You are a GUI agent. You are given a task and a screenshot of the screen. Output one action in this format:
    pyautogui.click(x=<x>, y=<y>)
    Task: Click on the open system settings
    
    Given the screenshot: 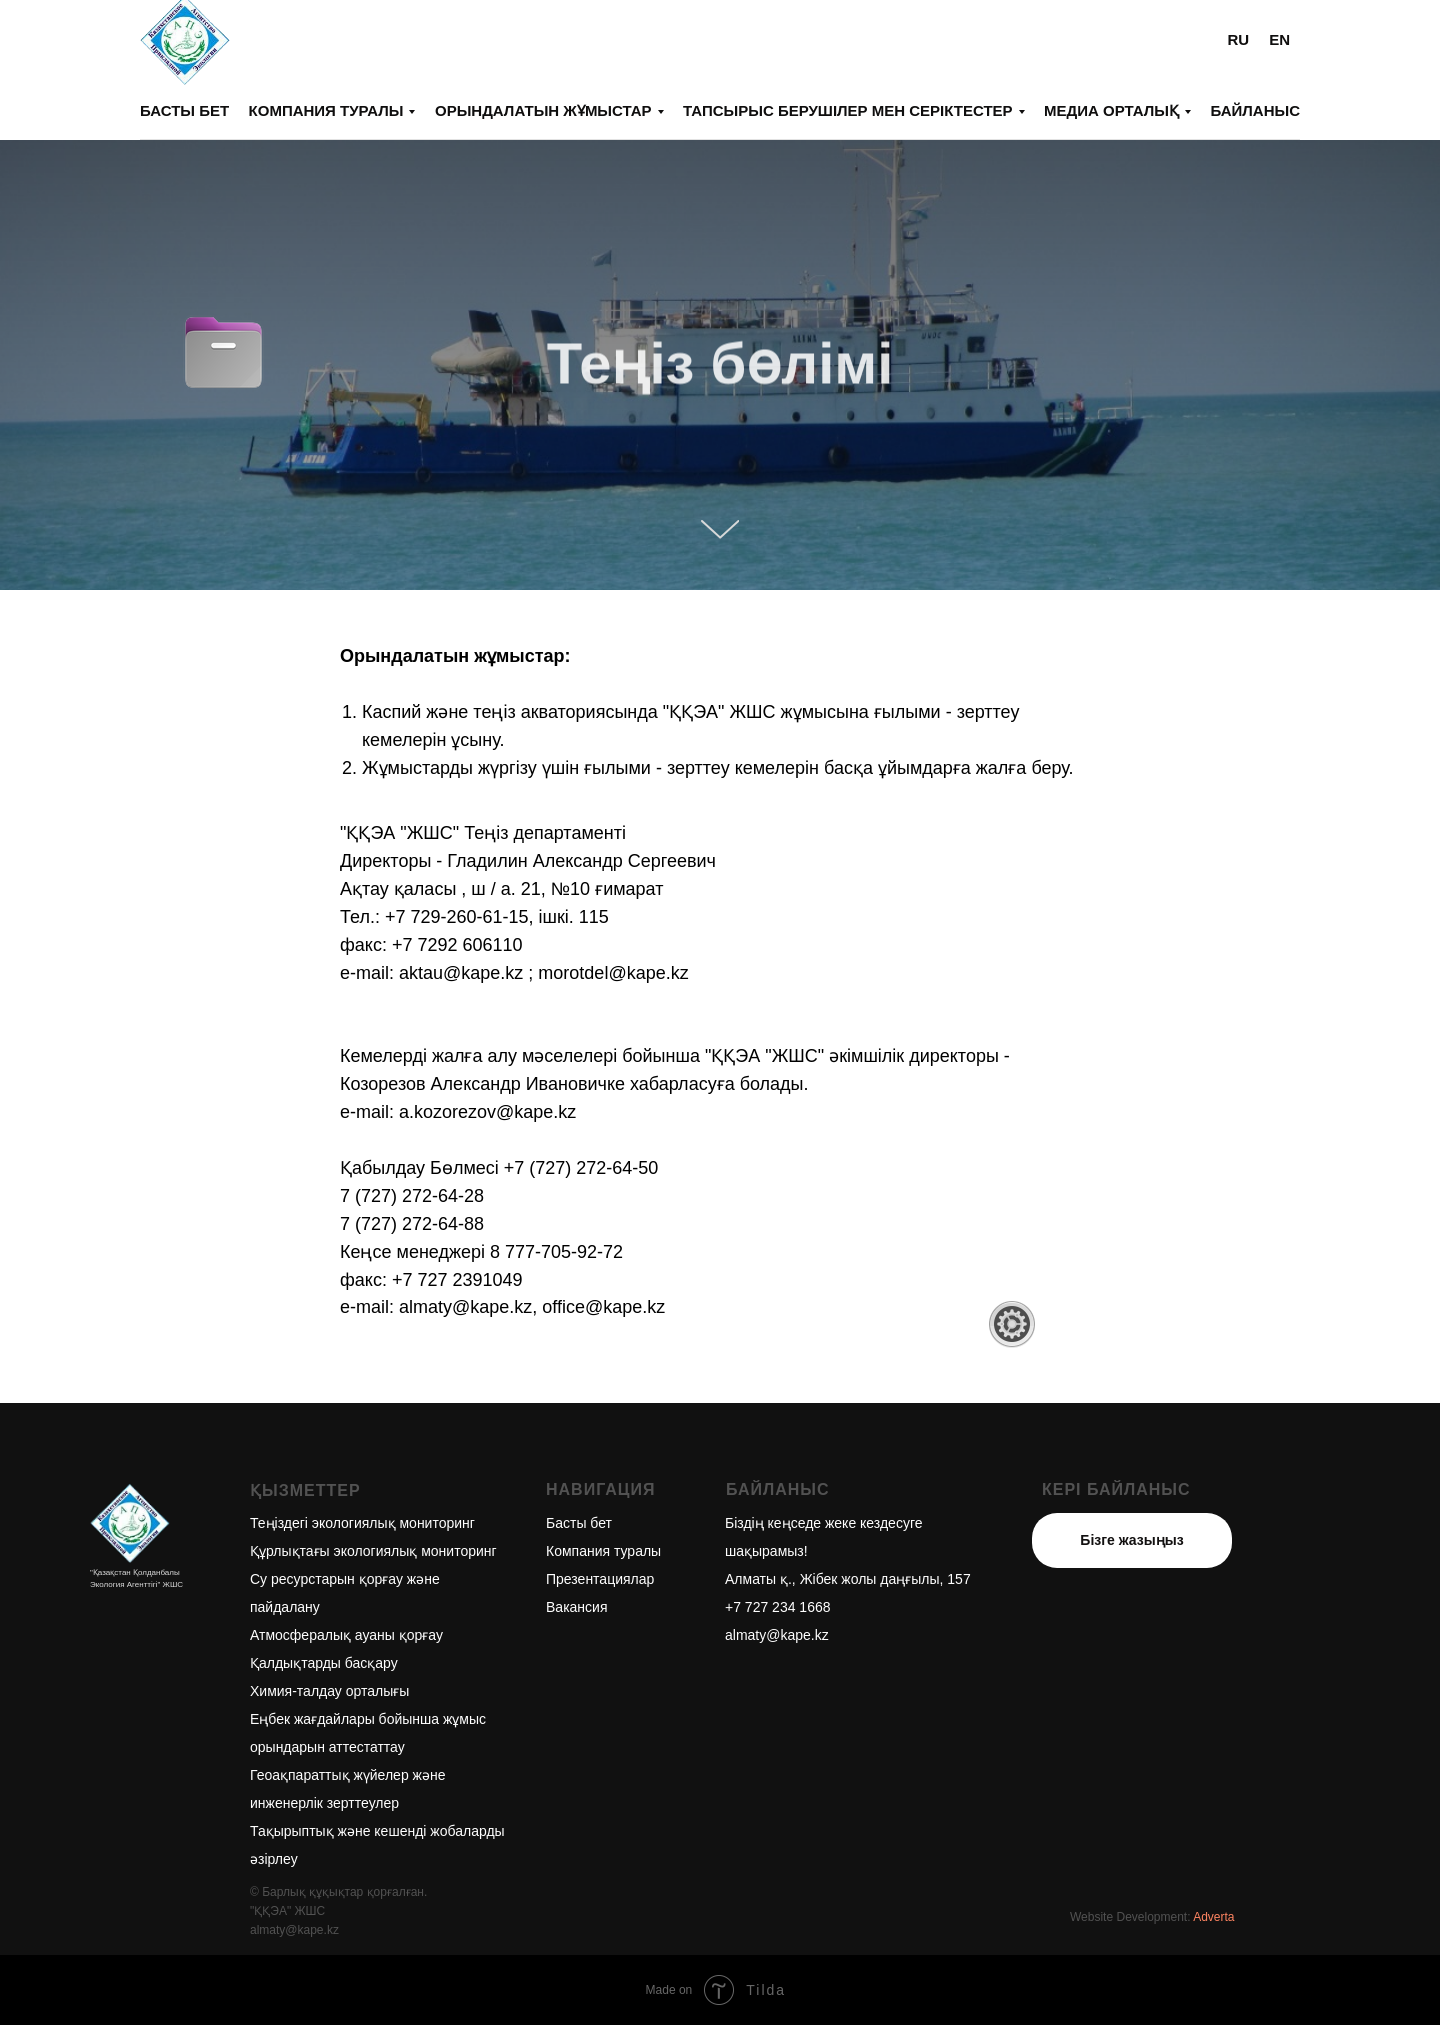 What is the action you would take?
    pyautogui.click(x=1012, y=1324)
    